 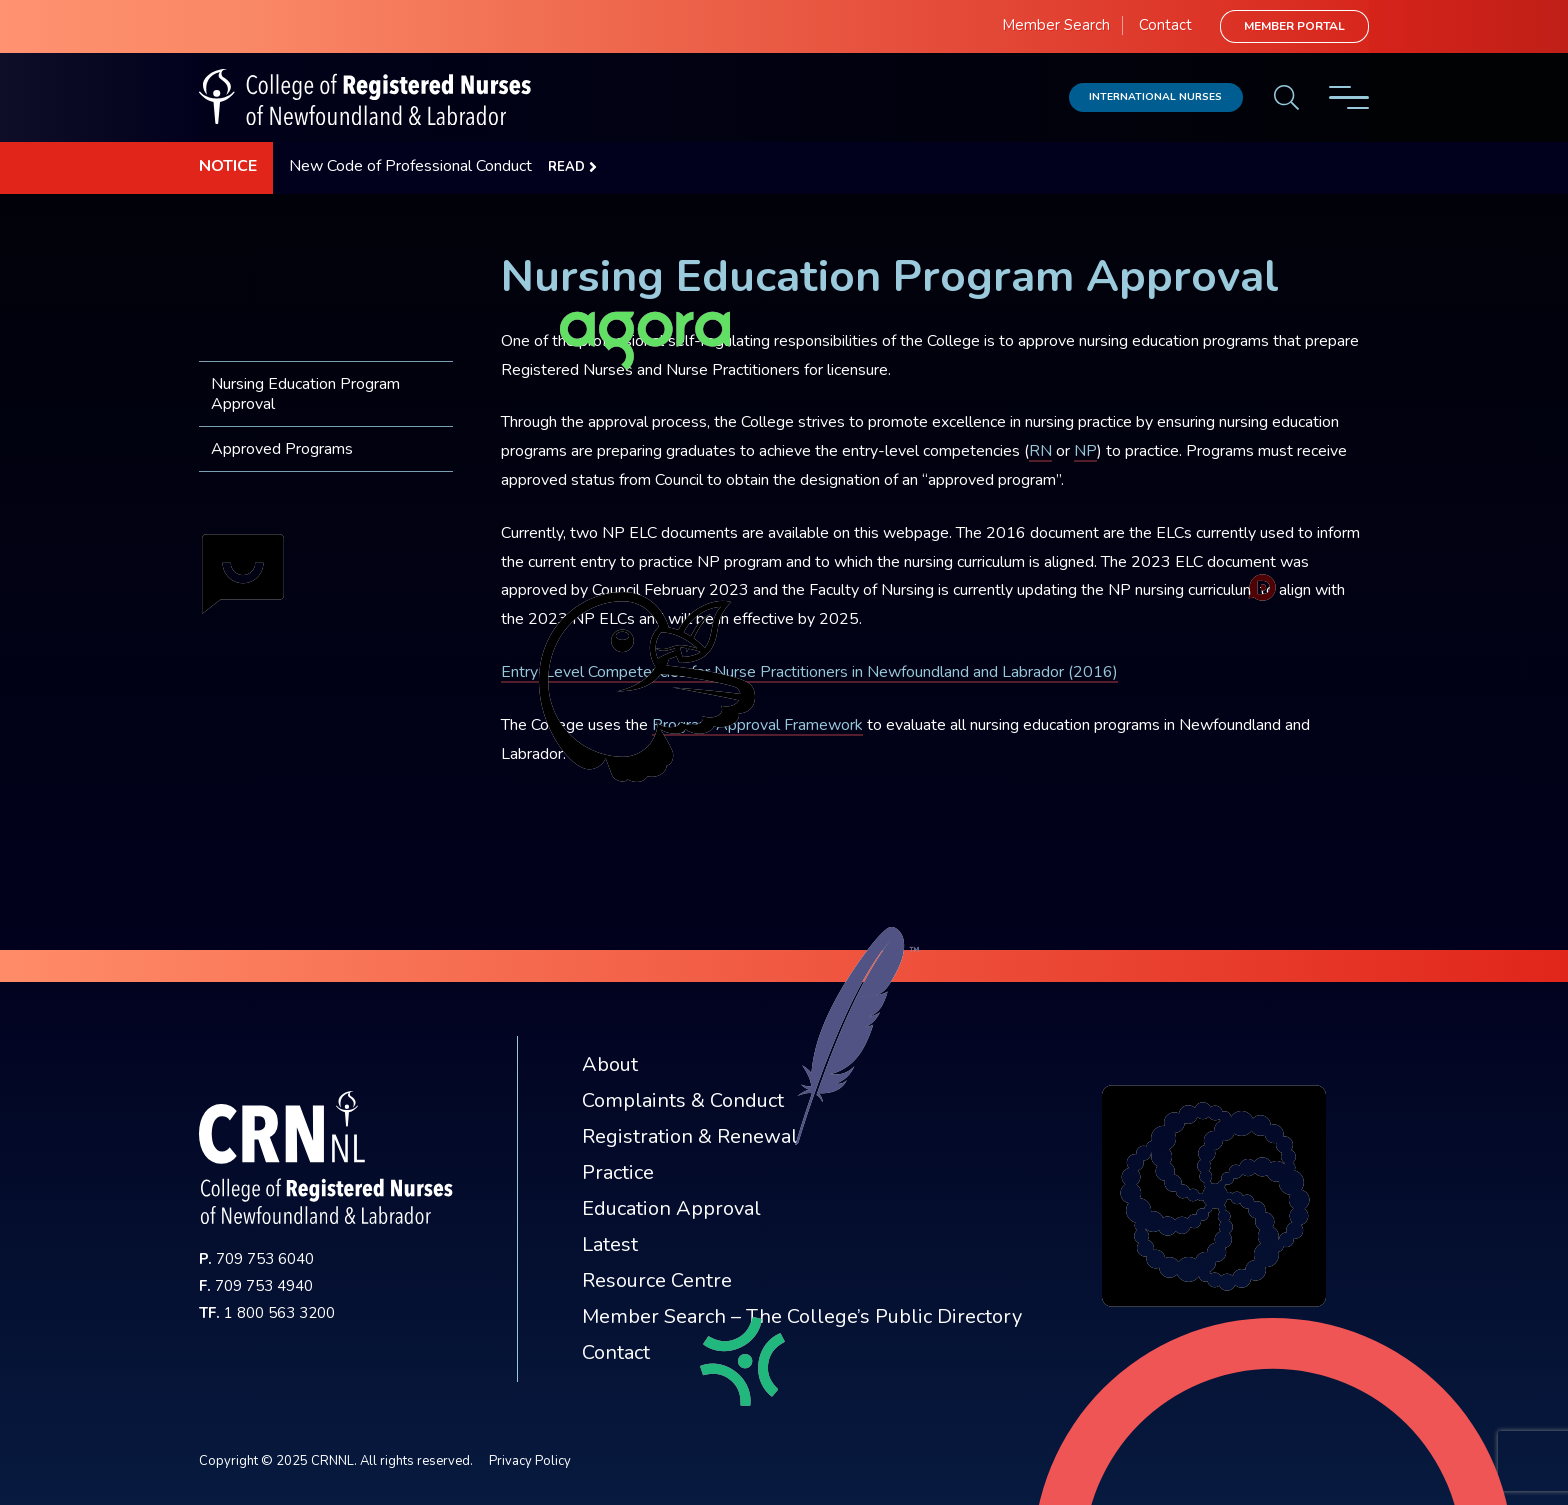 What do you see at coordinates (1262, 587) in the screenshot?
I see `disqus commenting platform logo` at bounding box center [1262, 587].